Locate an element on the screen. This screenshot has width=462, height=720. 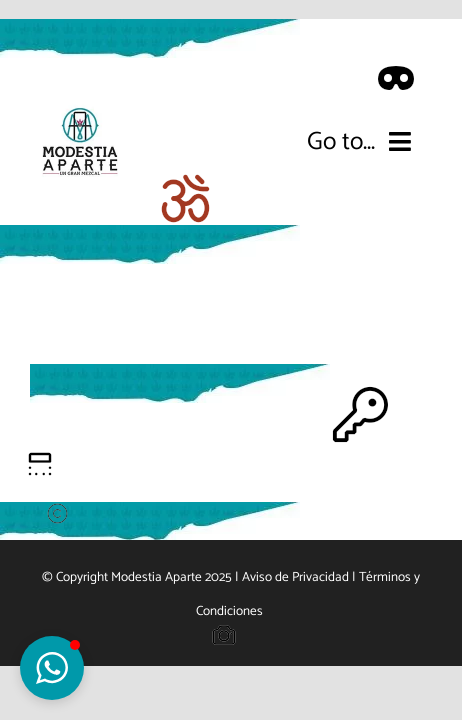
indicates hinduism or hindu-related content is located at coordinates (185, 198).